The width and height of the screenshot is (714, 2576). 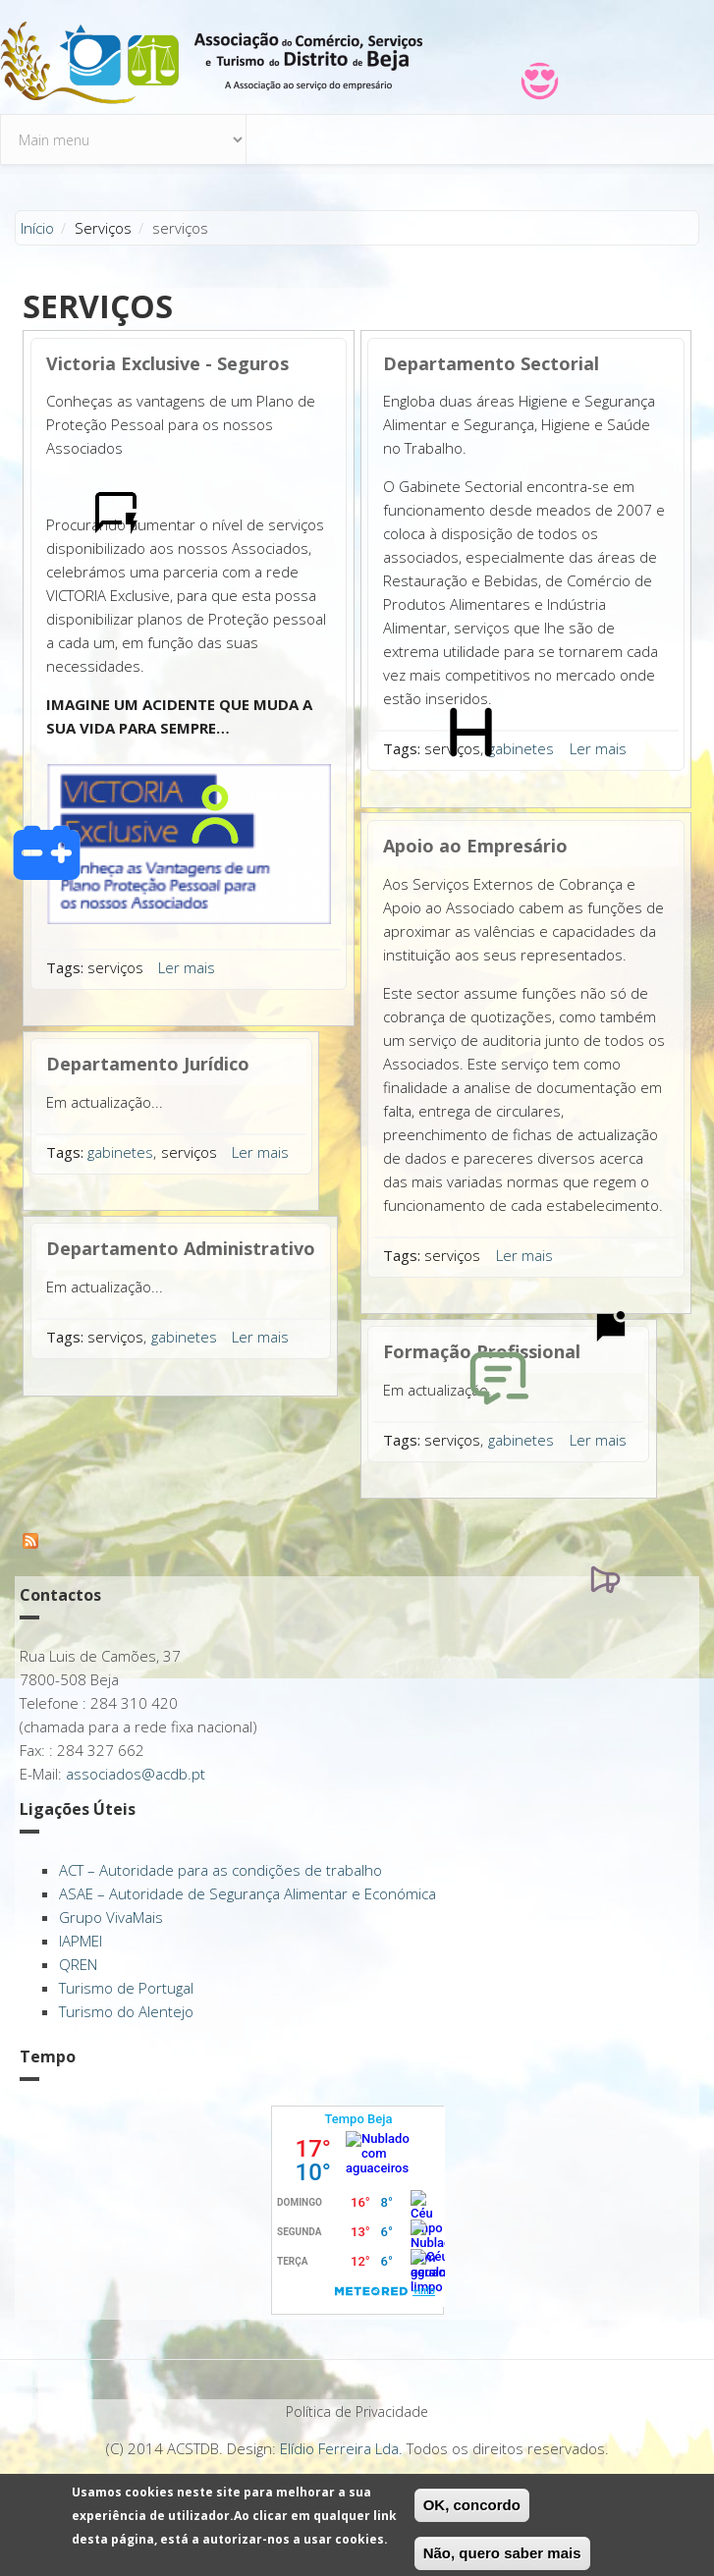 I want to click on remove a message from the conversation, so click(x=498, y=1377).